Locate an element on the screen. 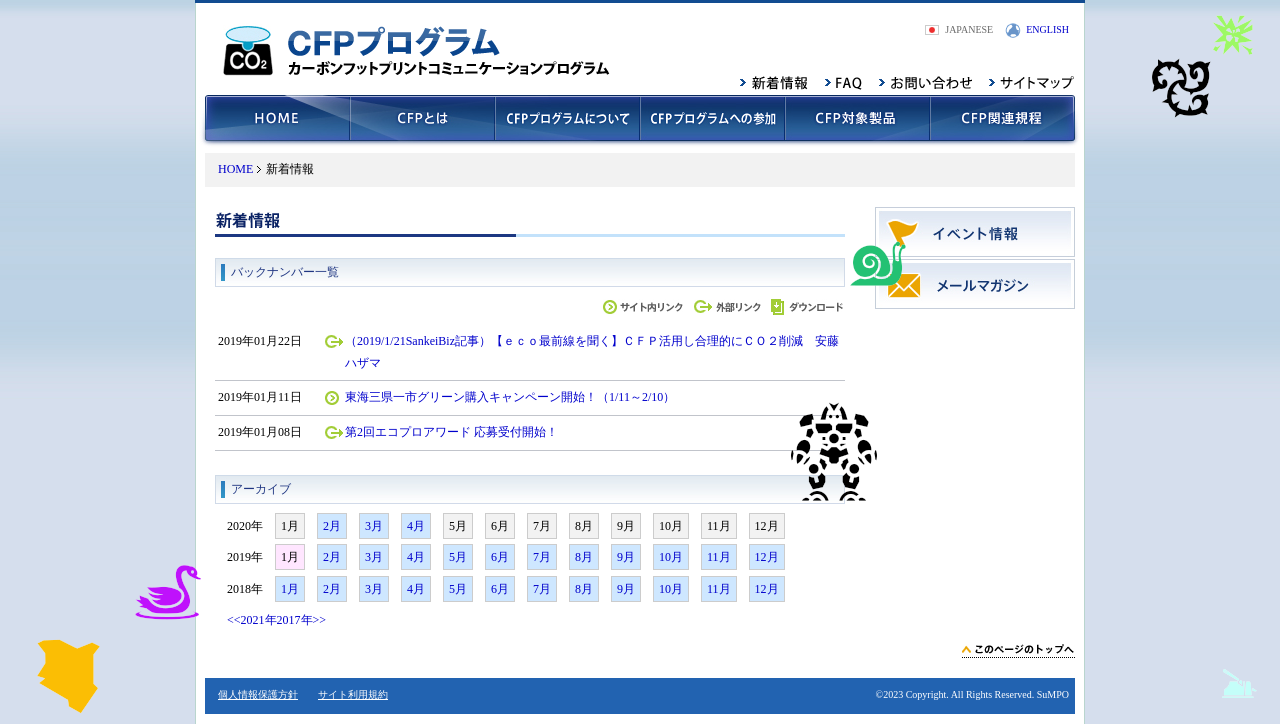 This screenshot has width=1280, height=724. trigger an explosion or blast effect is located at coordinates (1232, 35).